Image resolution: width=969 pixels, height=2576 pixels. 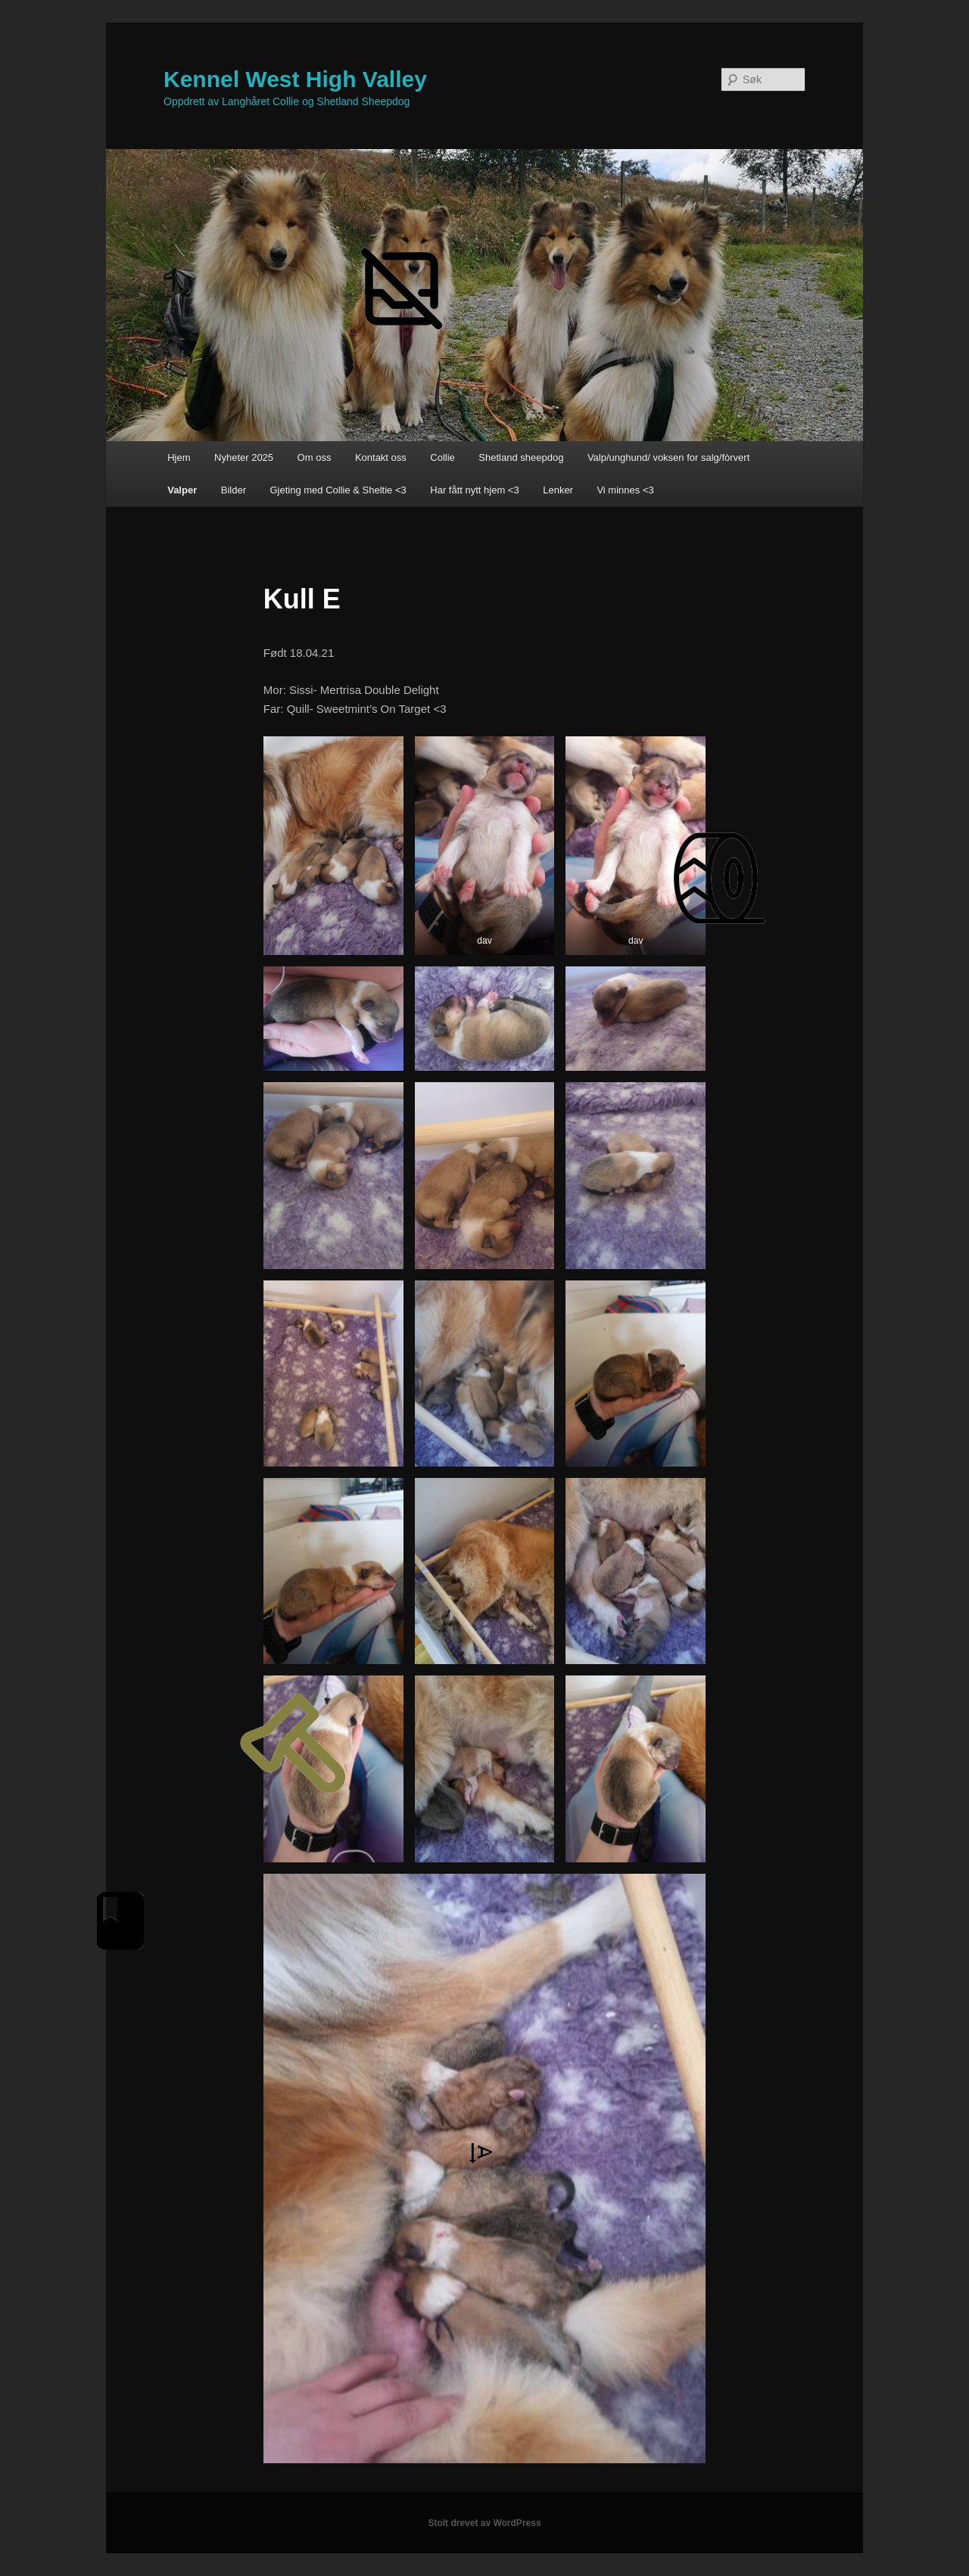 I want to click on view tire information or status, so click(x=715, y=878).